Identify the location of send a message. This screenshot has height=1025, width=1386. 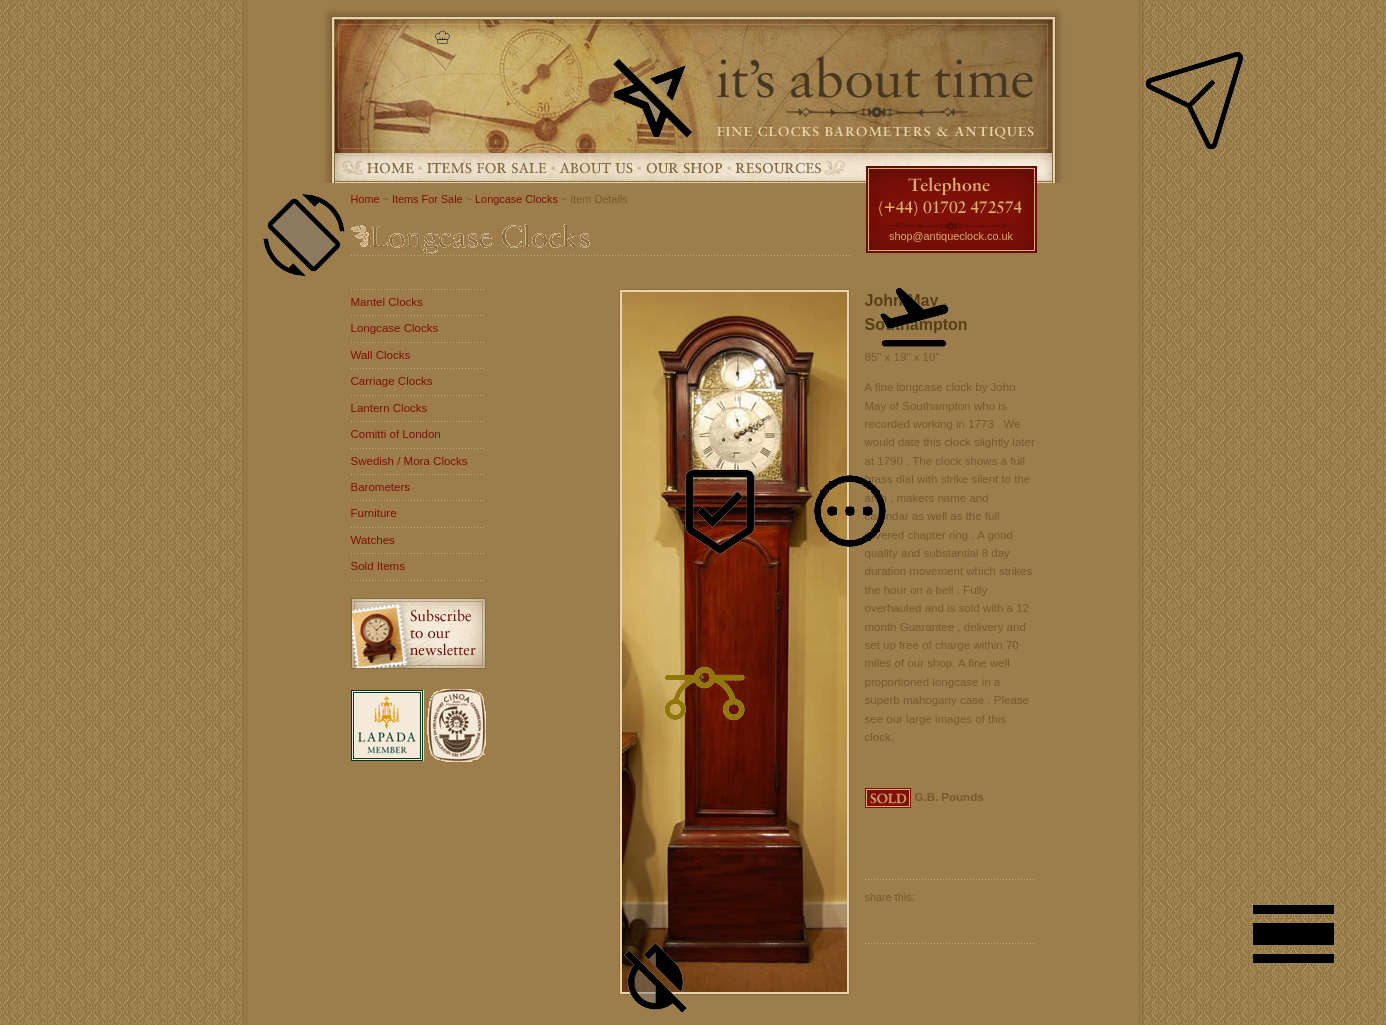
(1198, 97).